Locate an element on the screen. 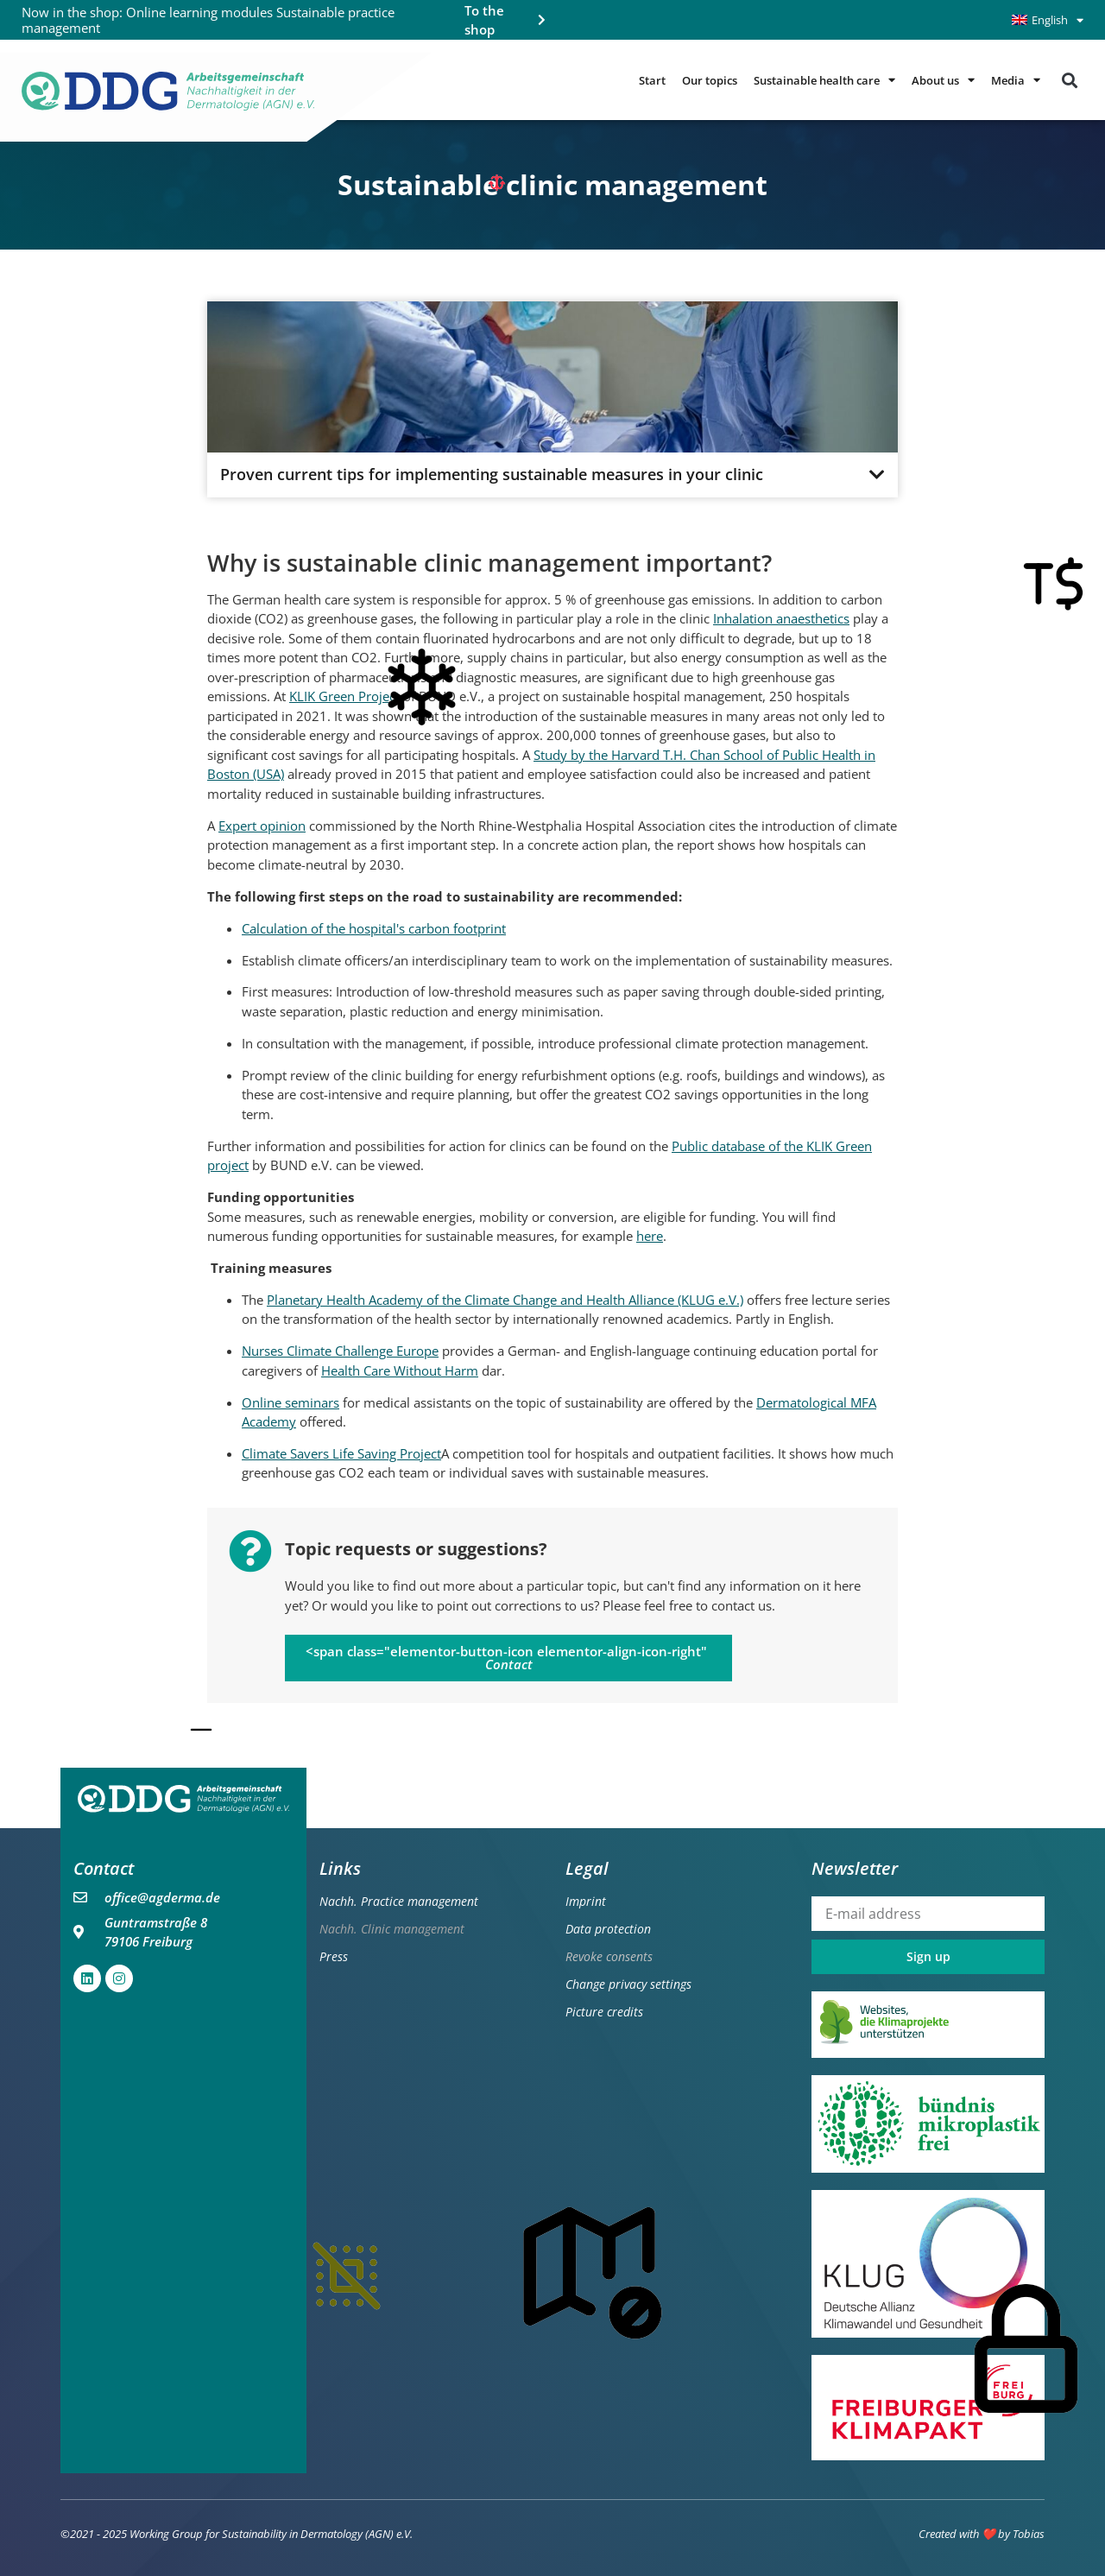 The height and width of the screenshot is (2576, 1105). indicates a locked or secure item is located at coordinates (1026, 2352).